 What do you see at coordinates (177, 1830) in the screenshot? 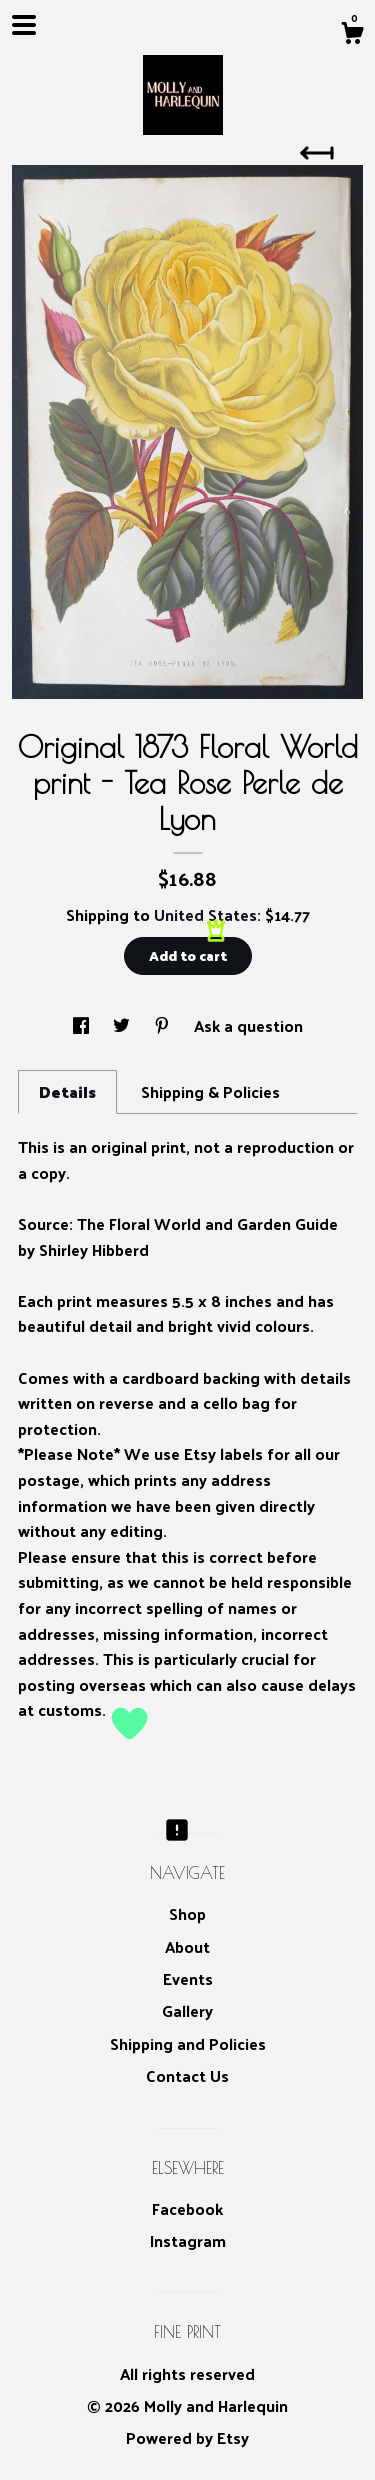
I see `indicates a warning or alert status` at bounding box center [177, 1830].